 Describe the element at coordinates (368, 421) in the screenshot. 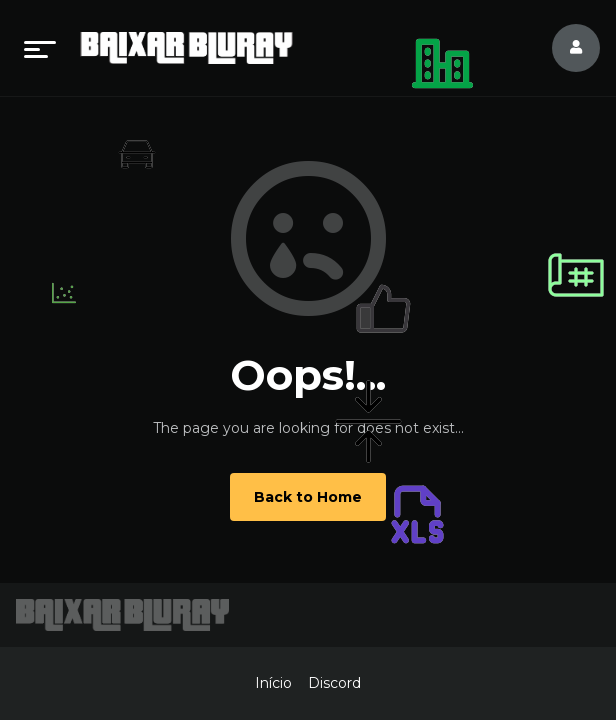

I see `collapse content vertically` at that location.